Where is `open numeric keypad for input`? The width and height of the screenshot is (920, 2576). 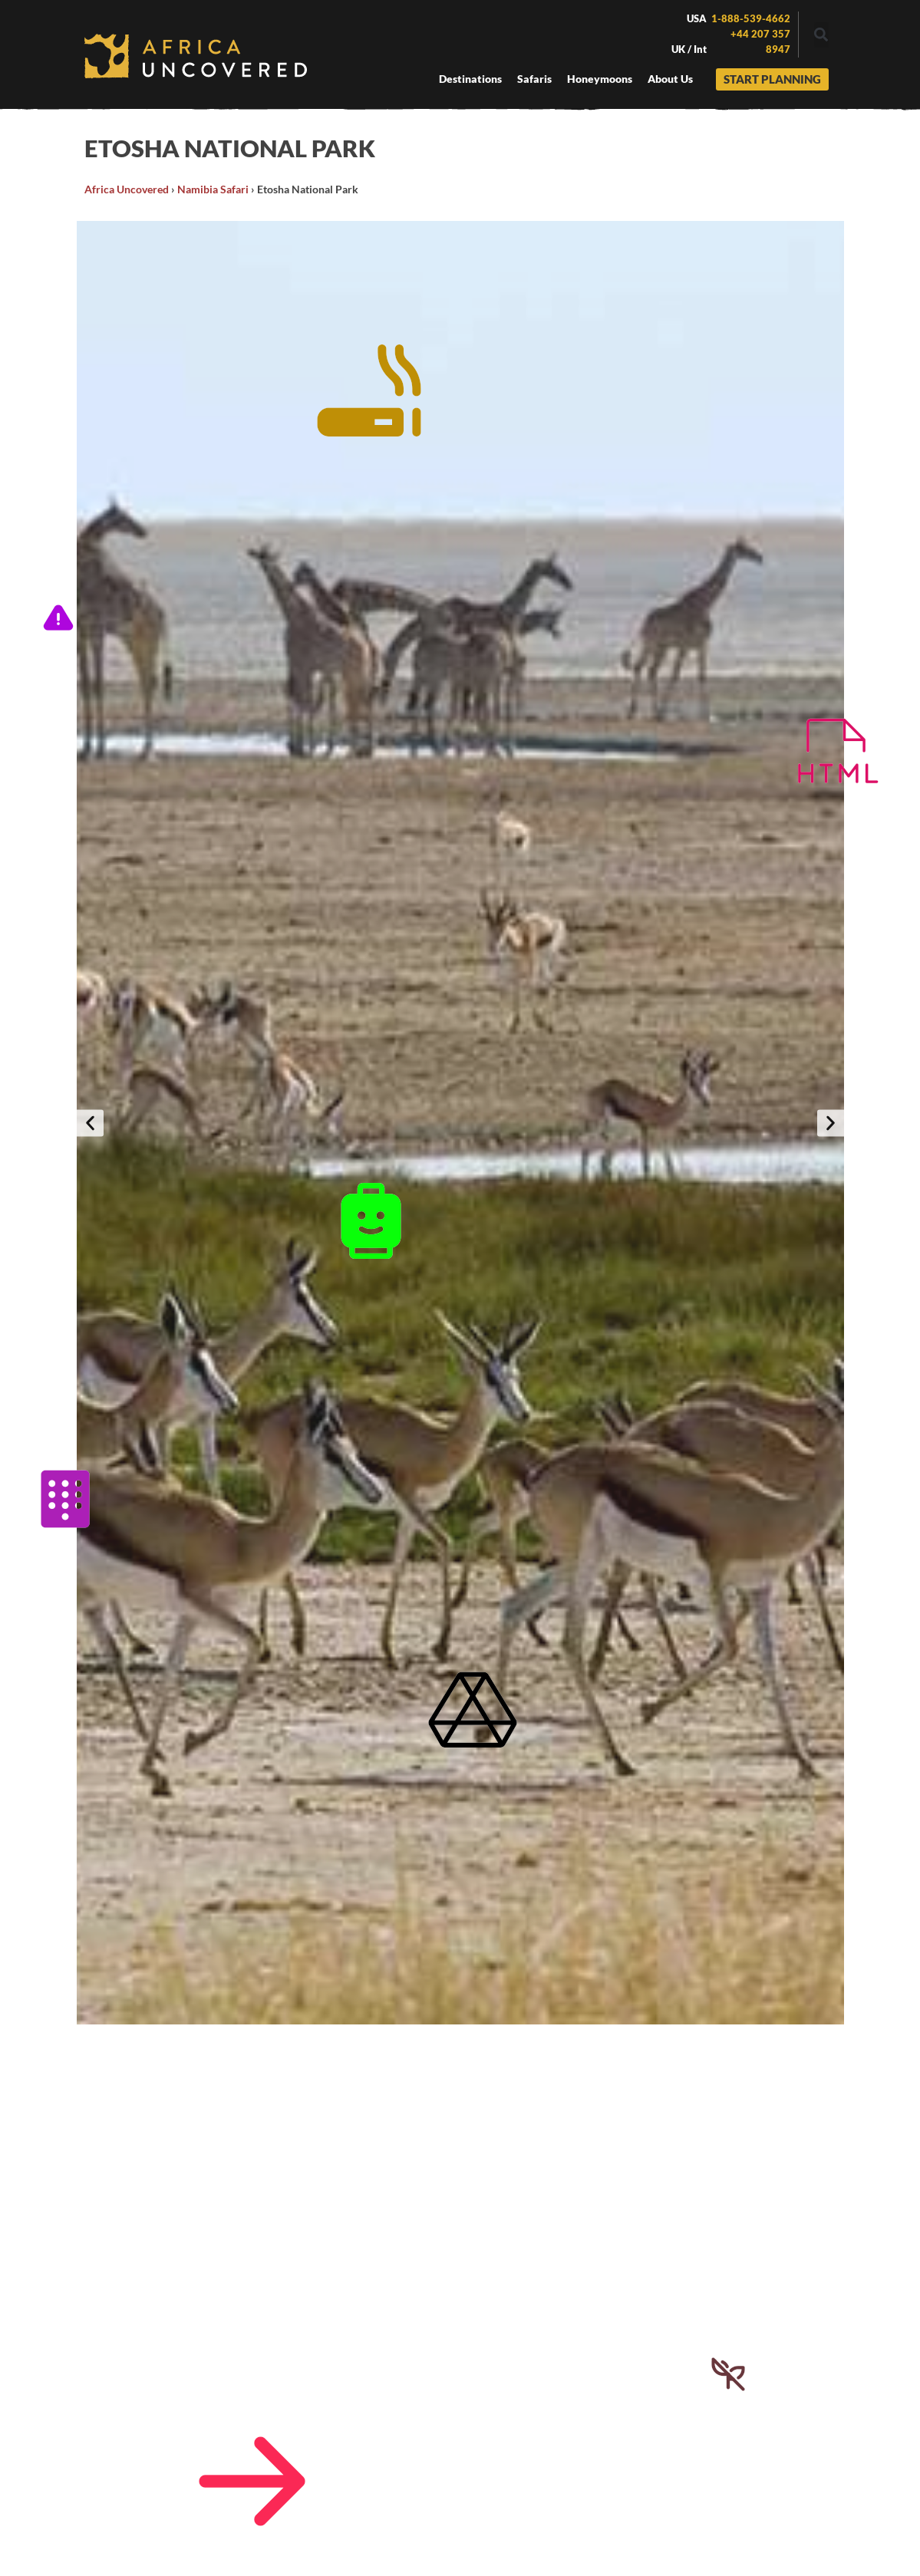 open numeric keypad for input is located at coordinates (65, 1499).